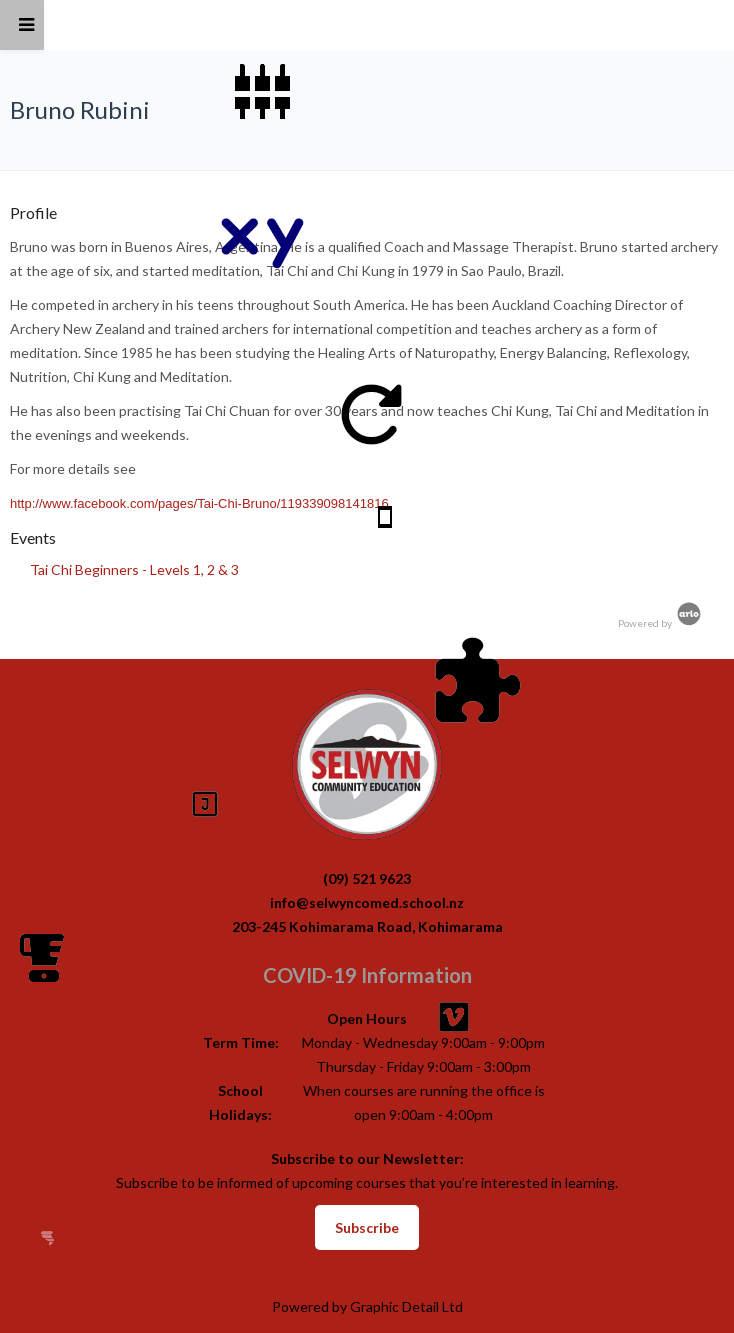  What do you see at coordinates (262, 91) in the screenshot?
I see `configure audio/video input connections` at bounding box center [262, 91].